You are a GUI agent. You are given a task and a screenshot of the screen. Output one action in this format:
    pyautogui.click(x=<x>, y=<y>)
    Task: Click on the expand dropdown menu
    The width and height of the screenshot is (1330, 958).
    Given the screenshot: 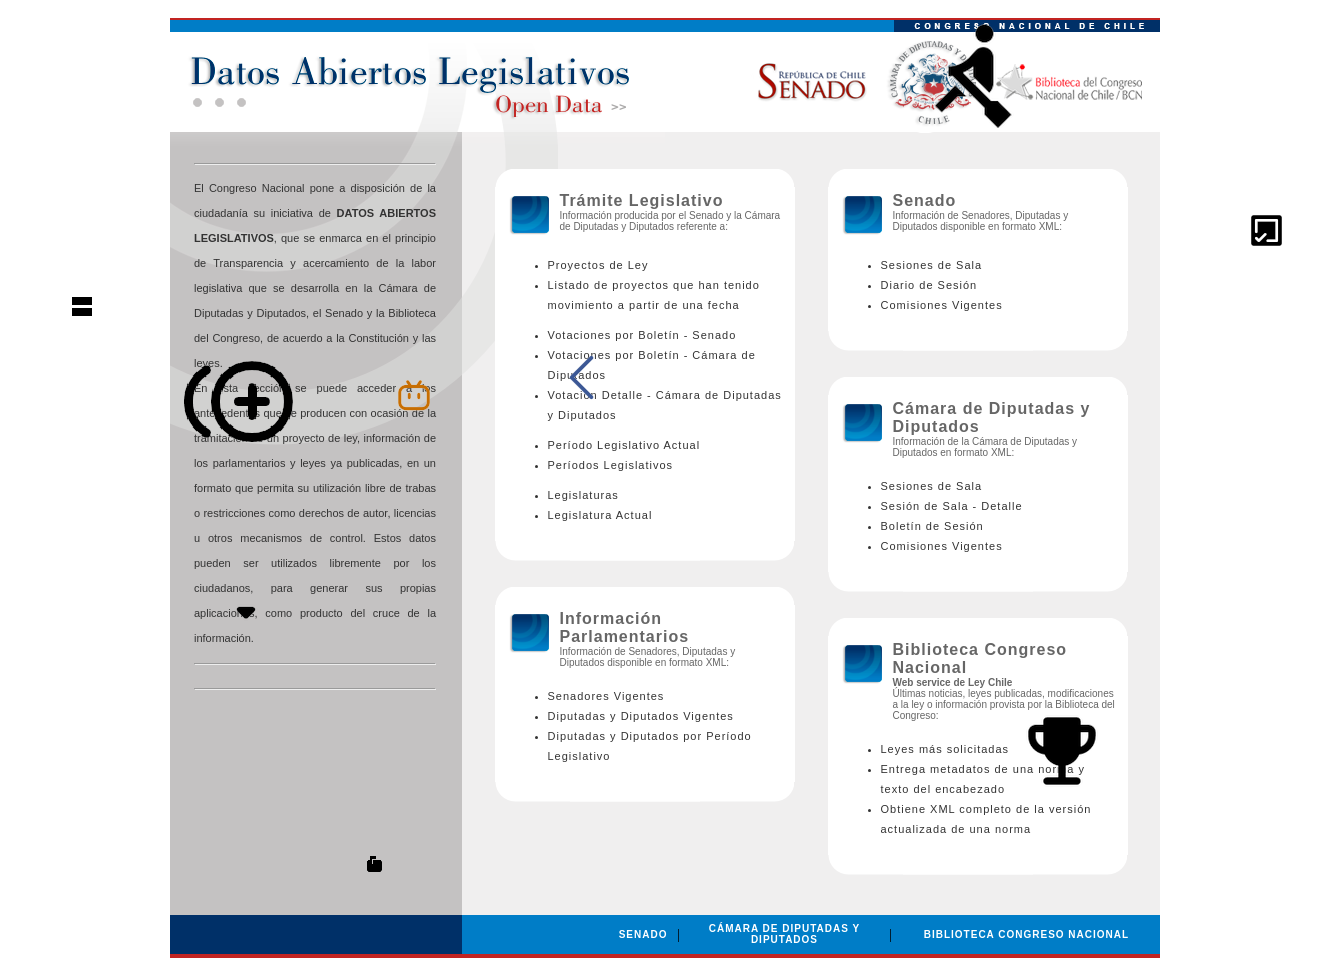 What is the action you would take?
    pyautogui.click(x=246, y=612)
    